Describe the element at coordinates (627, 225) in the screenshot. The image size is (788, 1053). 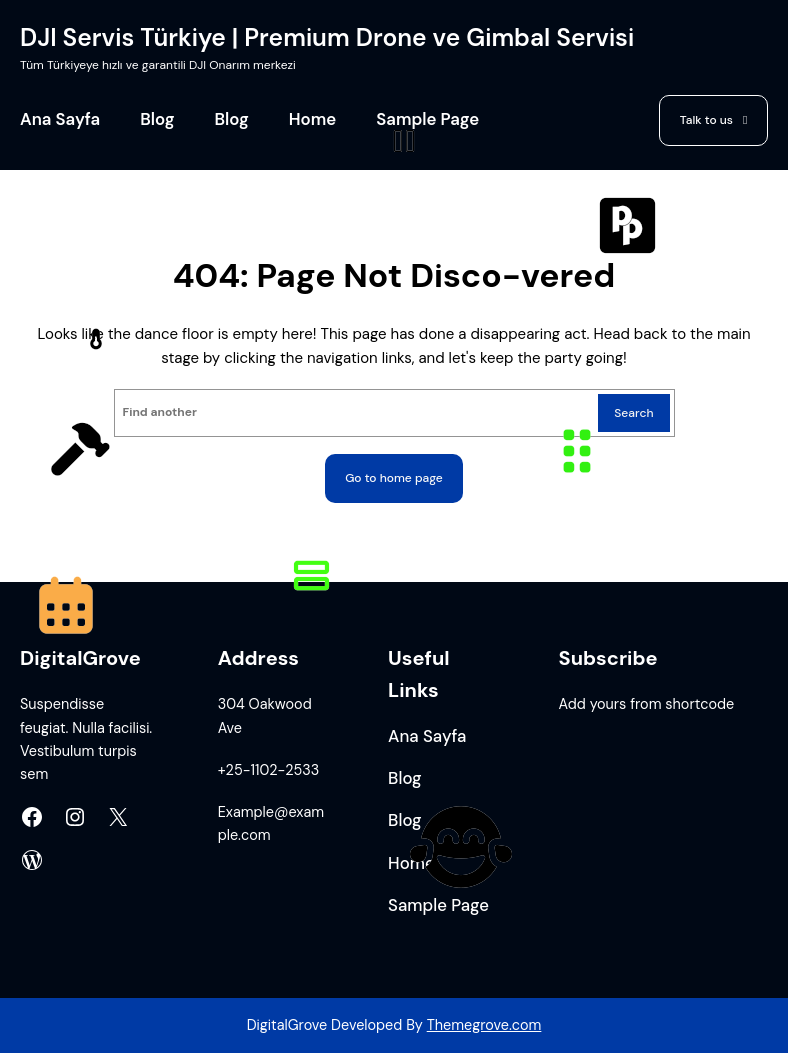
I see `pied piper company logo` at that location.